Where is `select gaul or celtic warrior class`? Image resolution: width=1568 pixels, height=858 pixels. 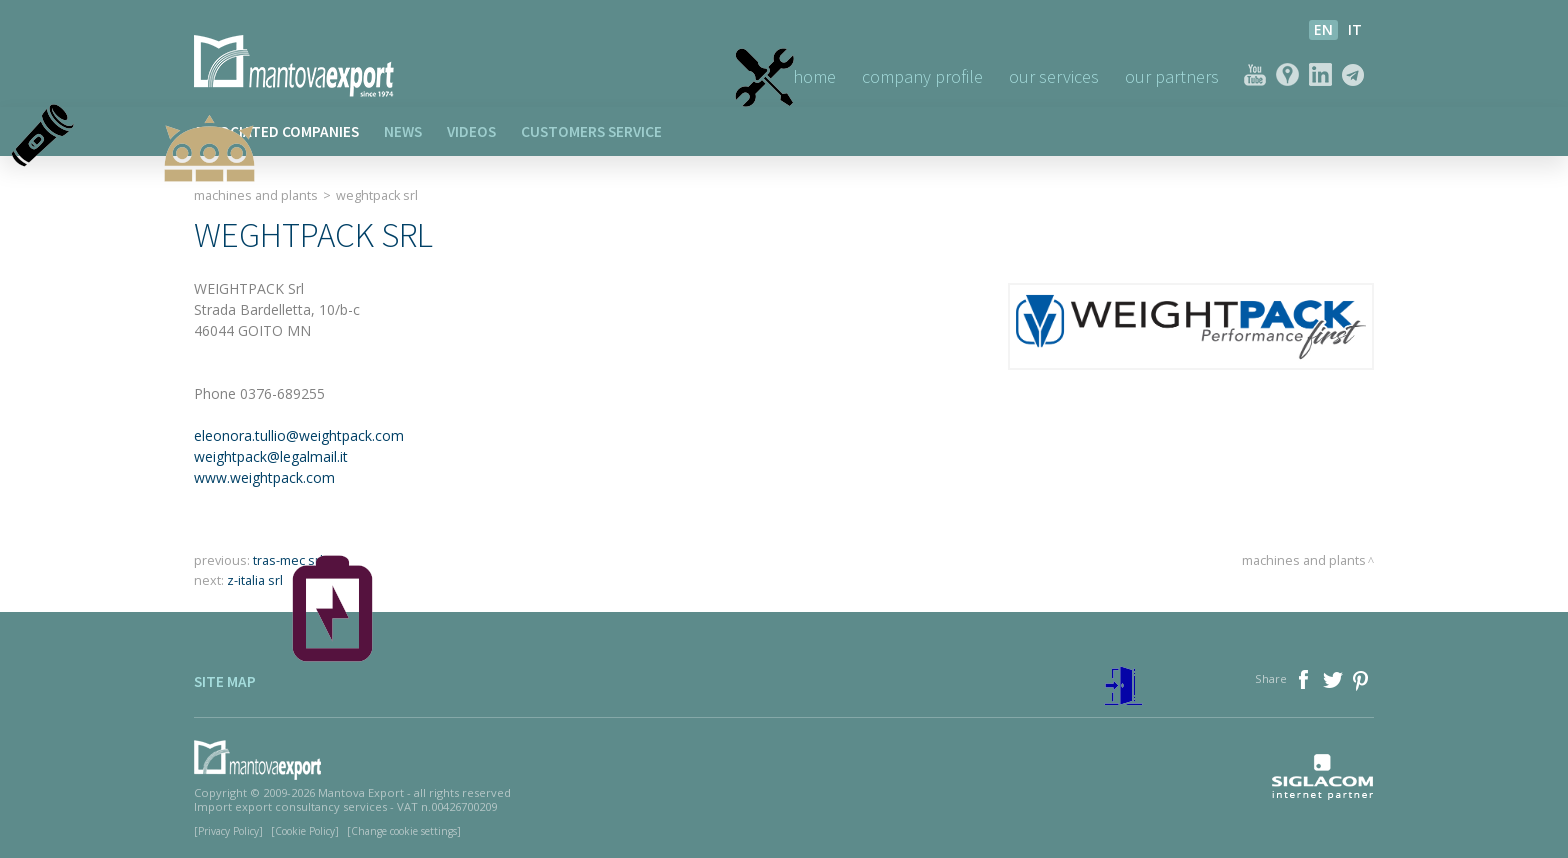
select gaul or celtic warrior class is located at coordinates (209, 152).